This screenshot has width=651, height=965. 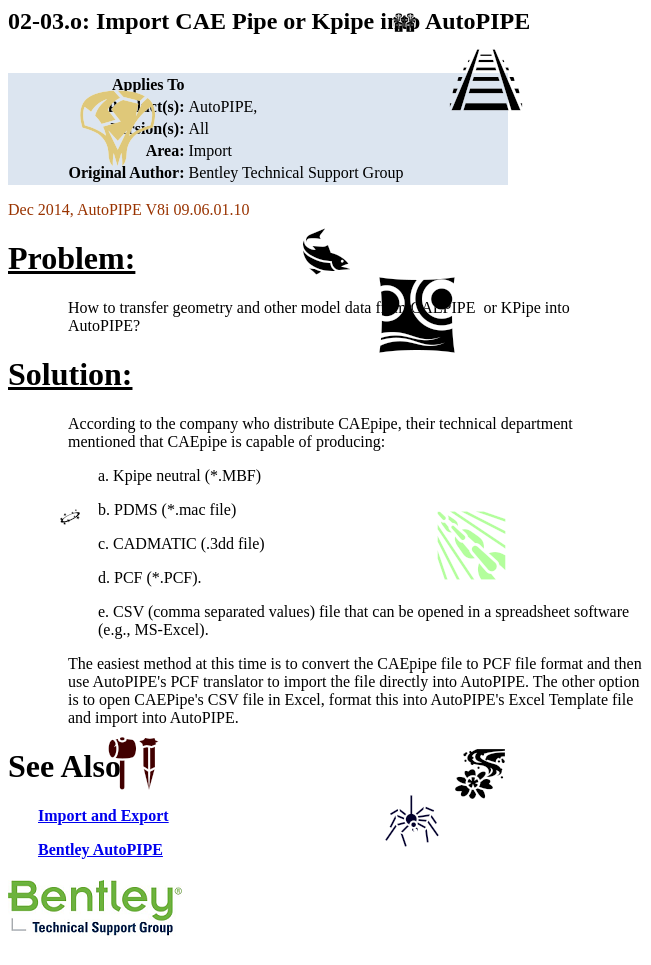 What do you see at coordinates (404, 21) in the screenshot?
I see `access the graveyard or cemetery area in-game` at bounding box center [404, 21].